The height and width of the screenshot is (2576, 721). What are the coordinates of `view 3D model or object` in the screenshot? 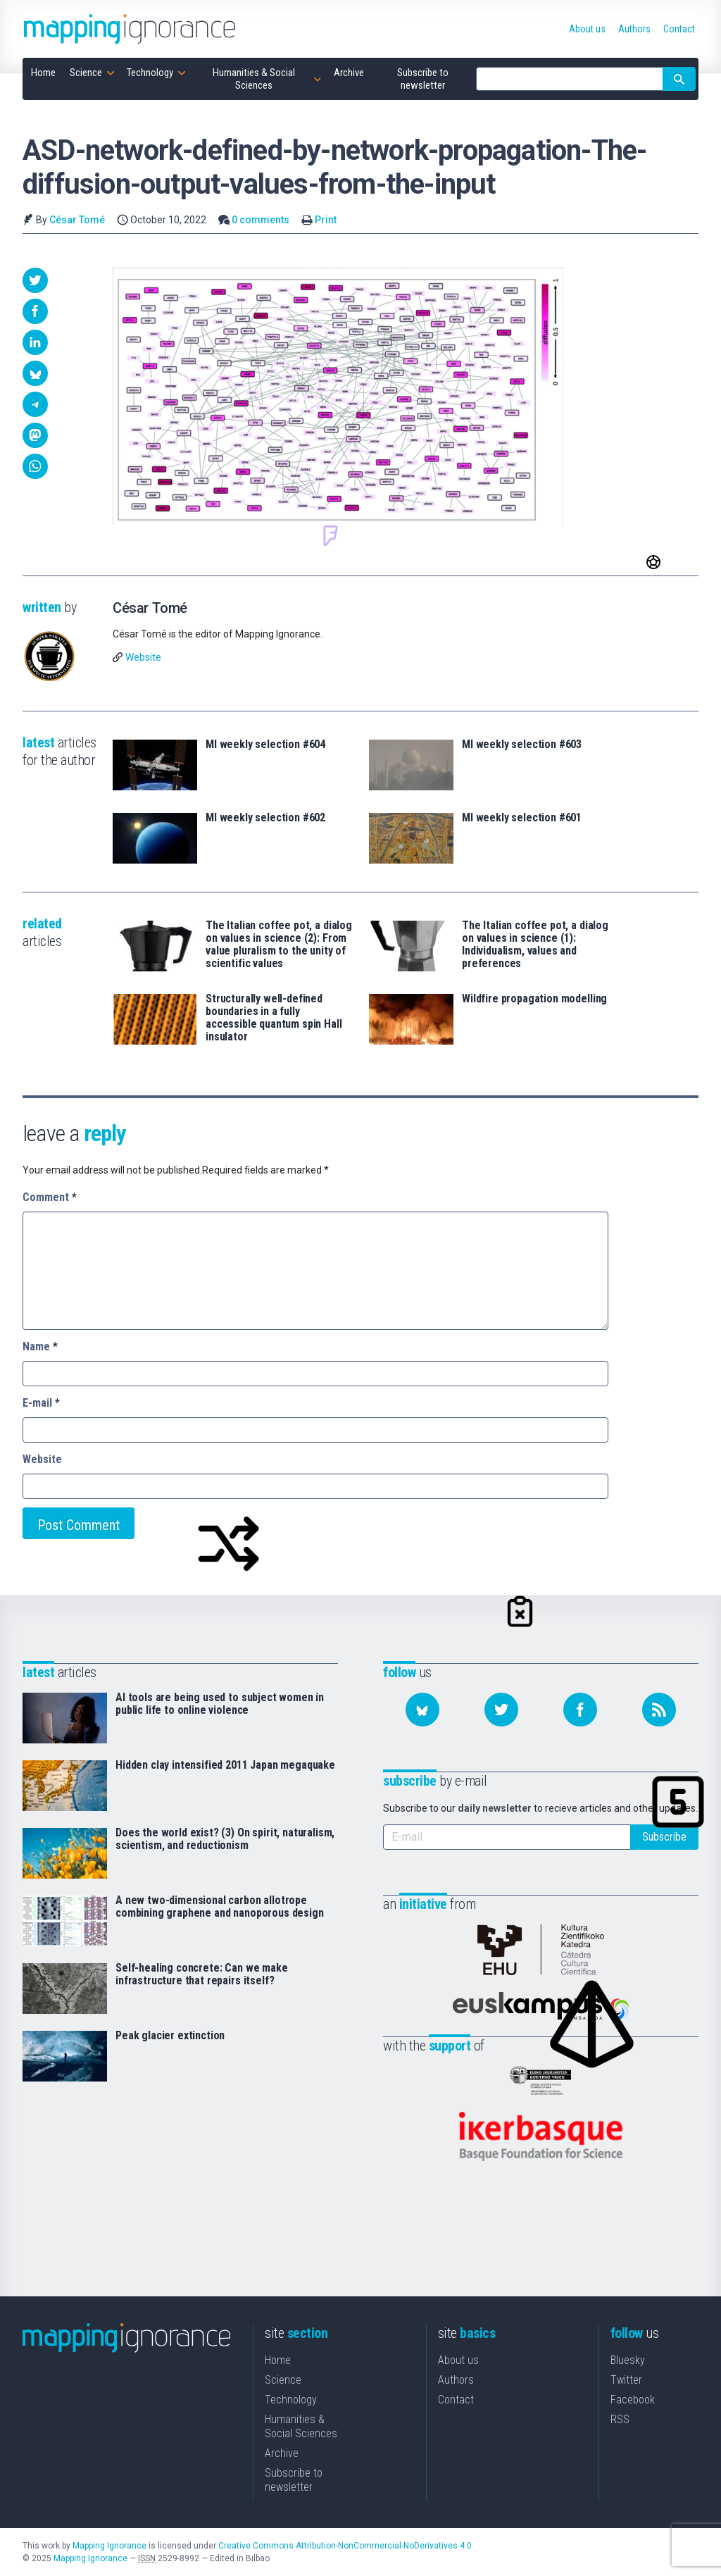 It's located at (591, 2024).